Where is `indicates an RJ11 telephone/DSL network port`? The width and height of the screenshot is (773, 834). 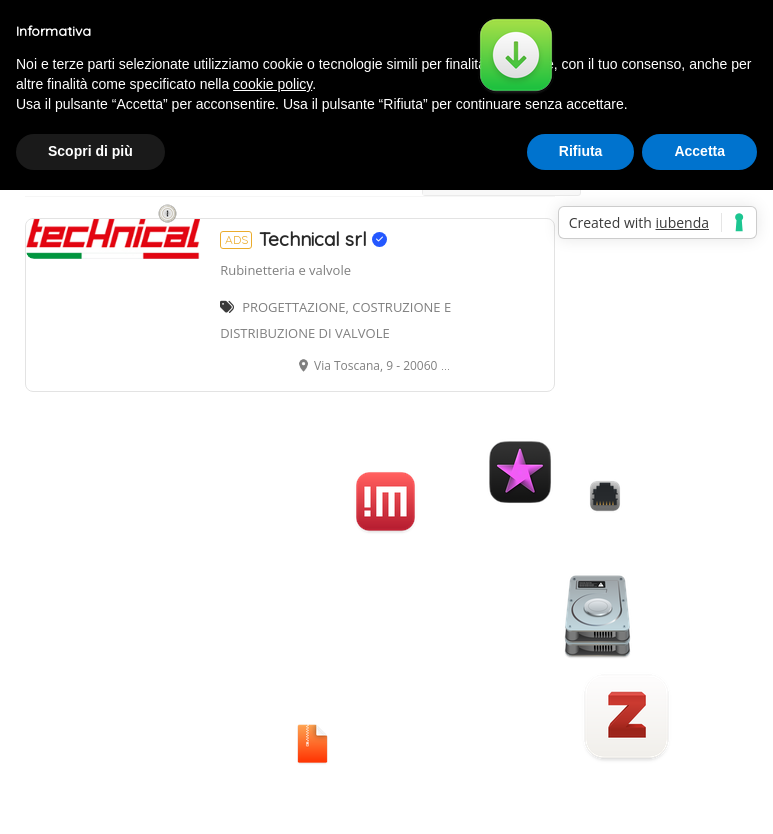 indicates an RJ11 telephone/DSL network port is located at coordinates (605, 496).